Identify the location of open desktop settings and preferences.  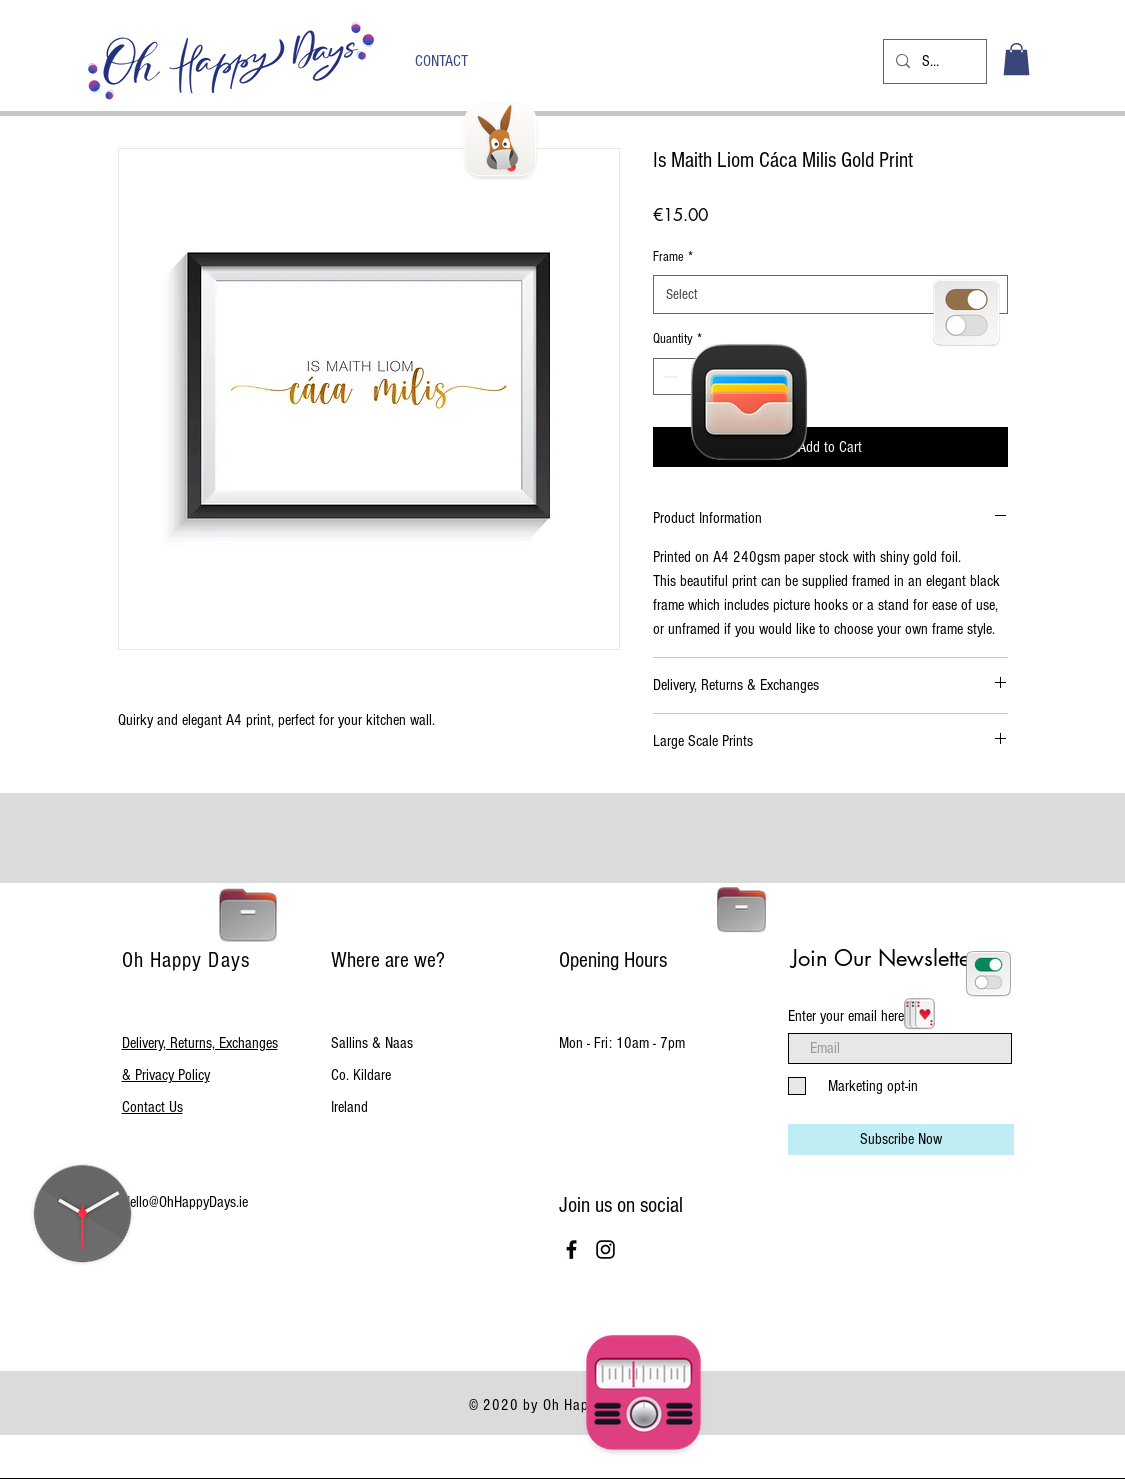
(988, 973).